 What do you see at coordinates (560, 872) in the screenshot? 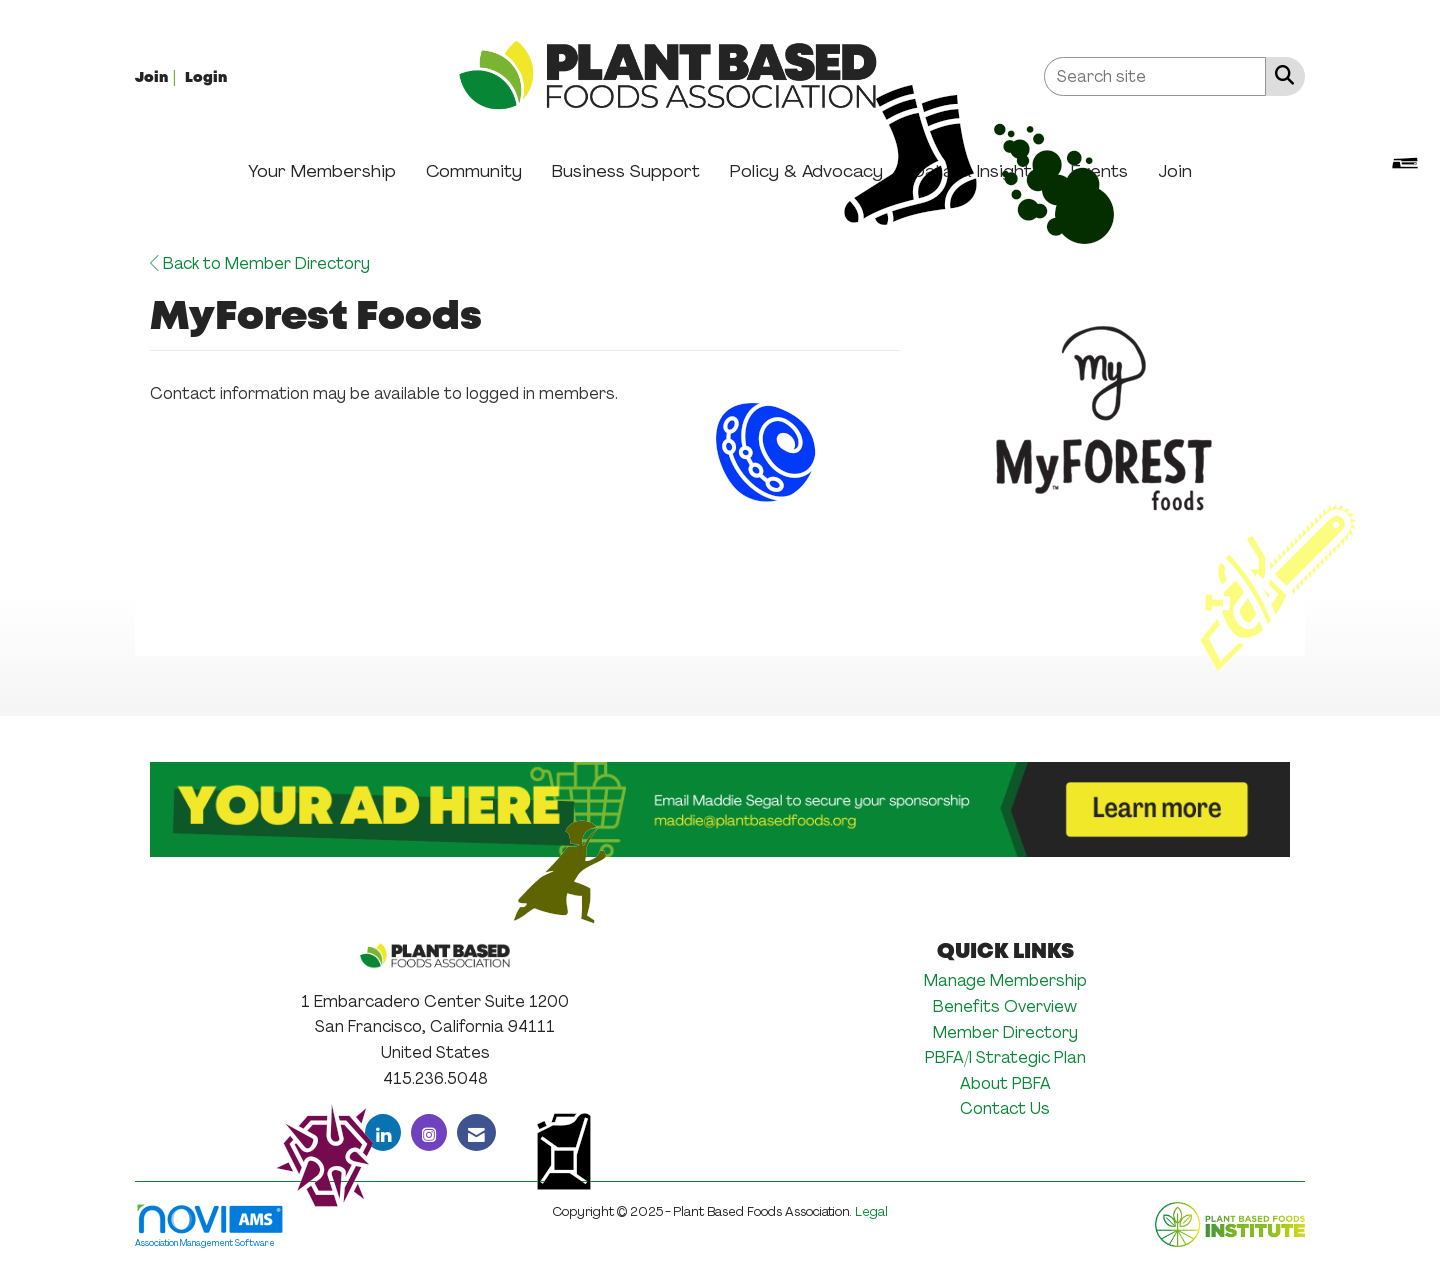
I see `select rogue or assassin character class` at bounding box center [560, 872].